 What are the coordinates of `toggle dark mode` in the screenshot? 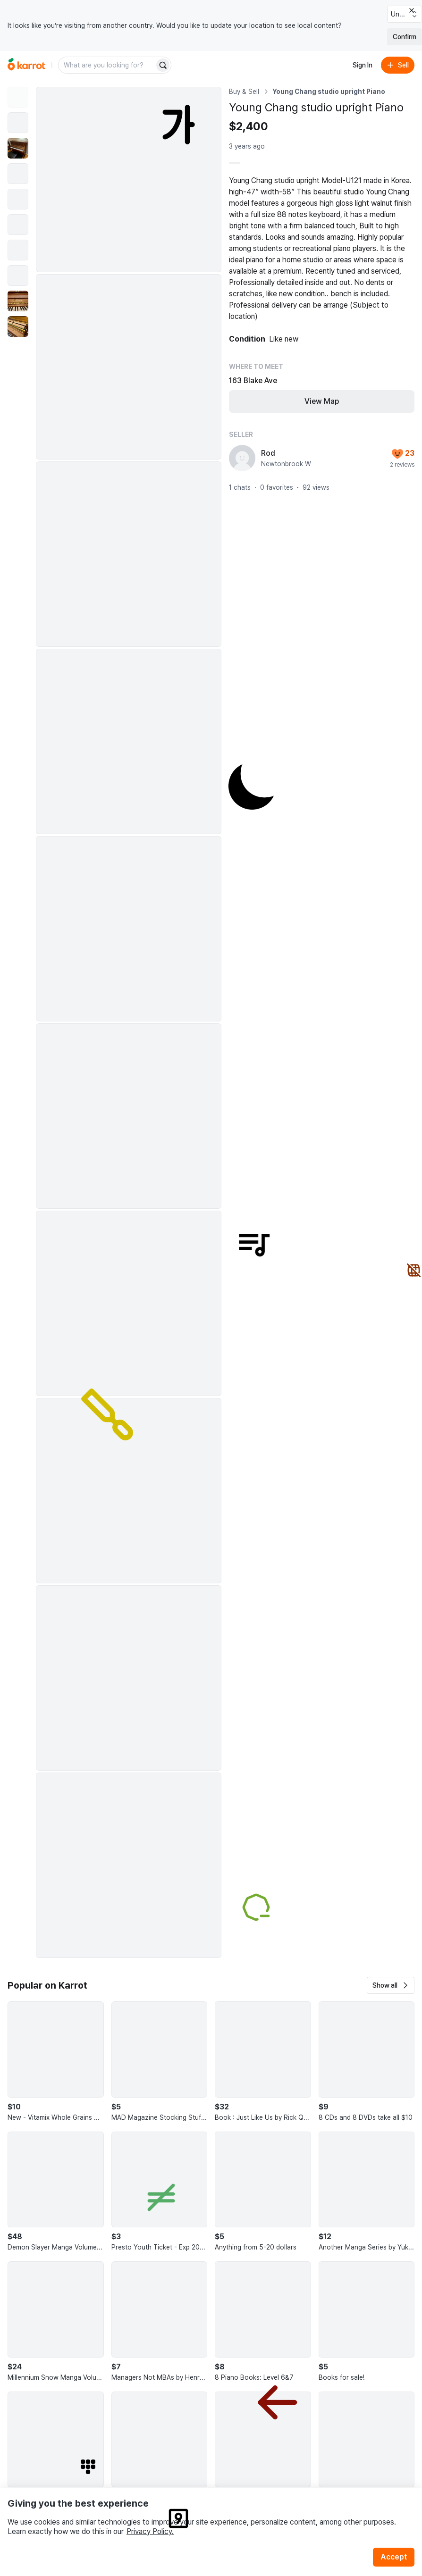 It's located at (251, 787).